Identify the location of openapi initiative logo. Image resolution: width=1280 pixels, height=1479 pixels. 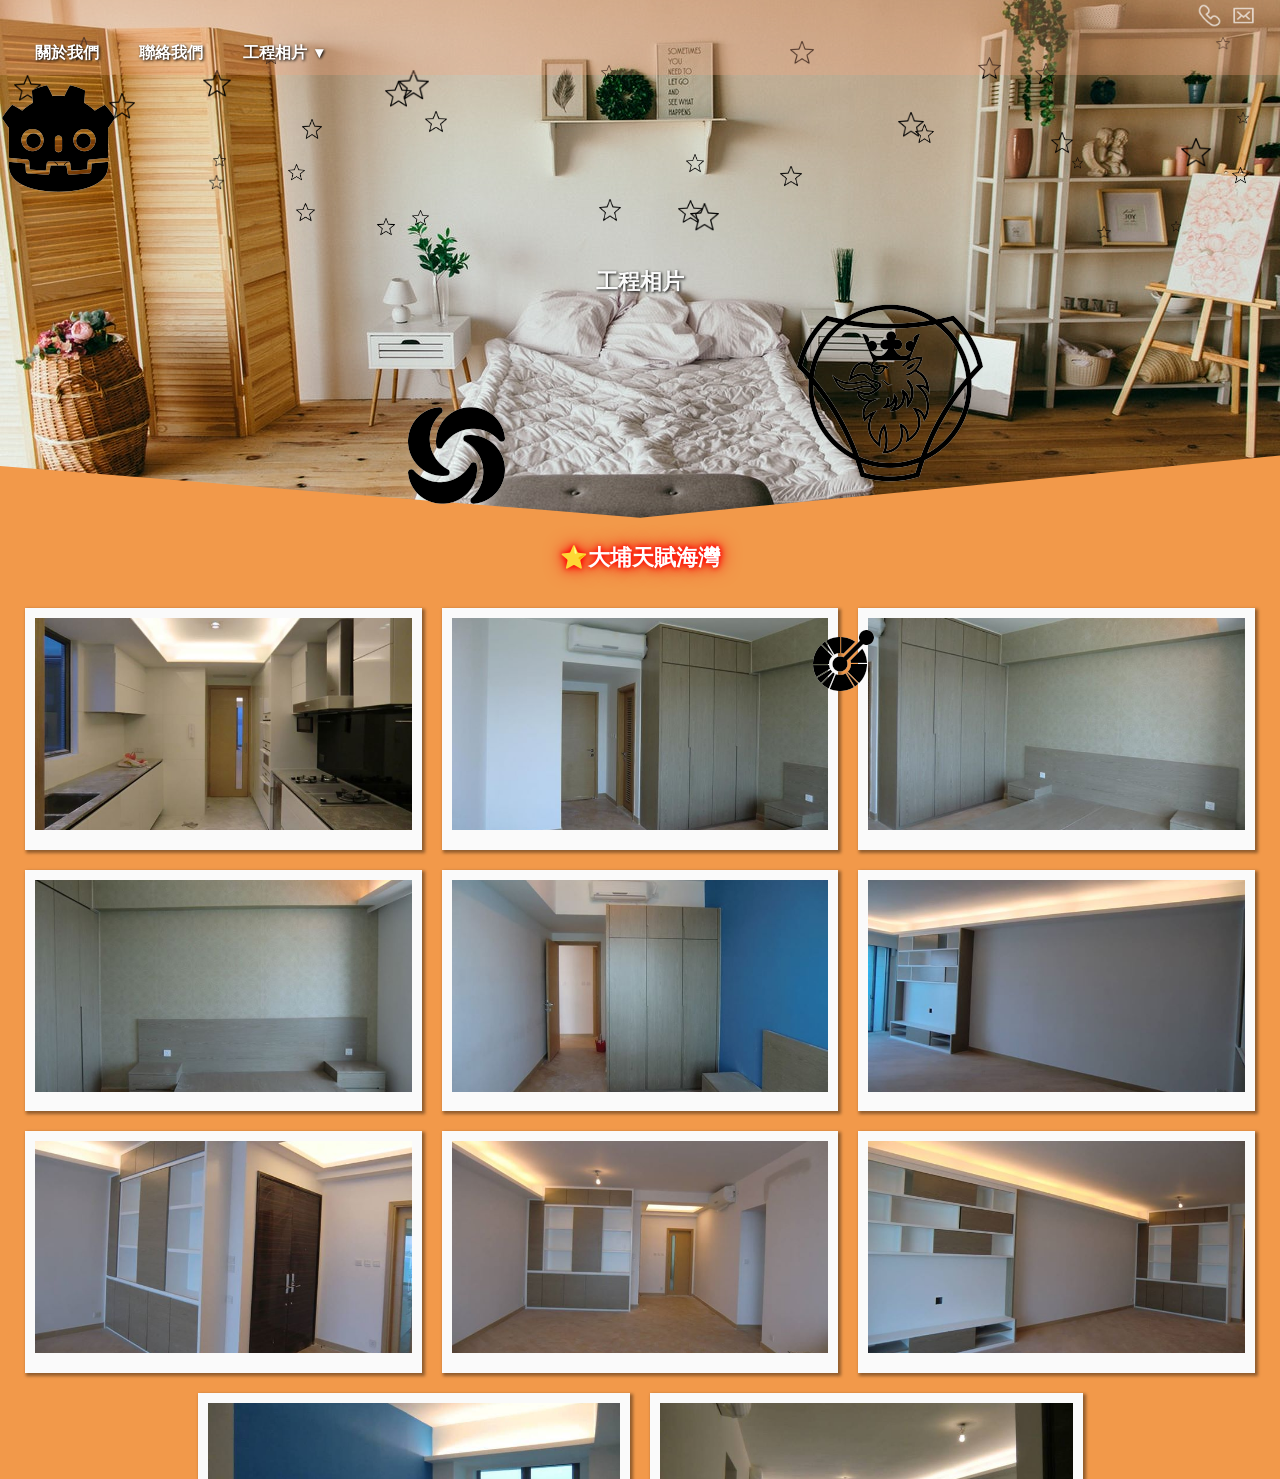
(843, 660).